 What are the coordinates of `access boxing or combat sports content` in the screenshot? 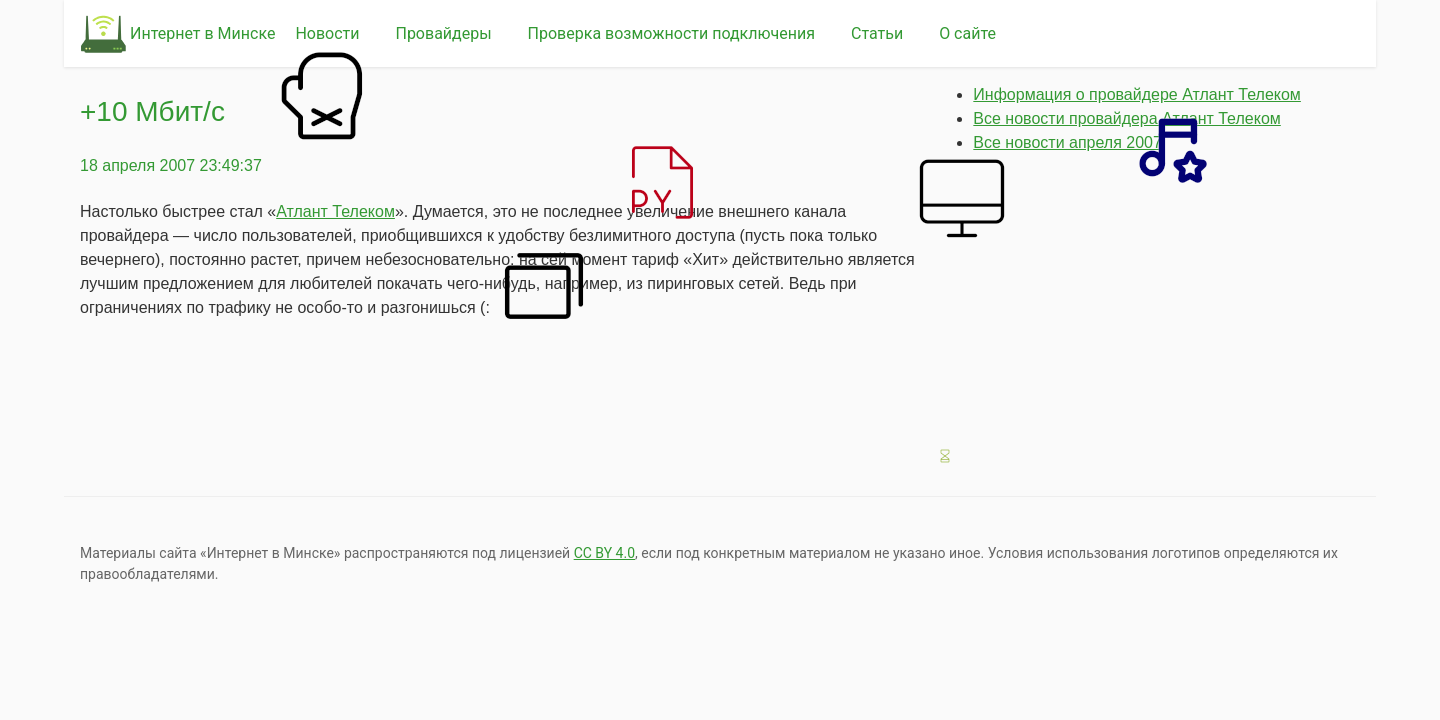 It's located at (323, 97).